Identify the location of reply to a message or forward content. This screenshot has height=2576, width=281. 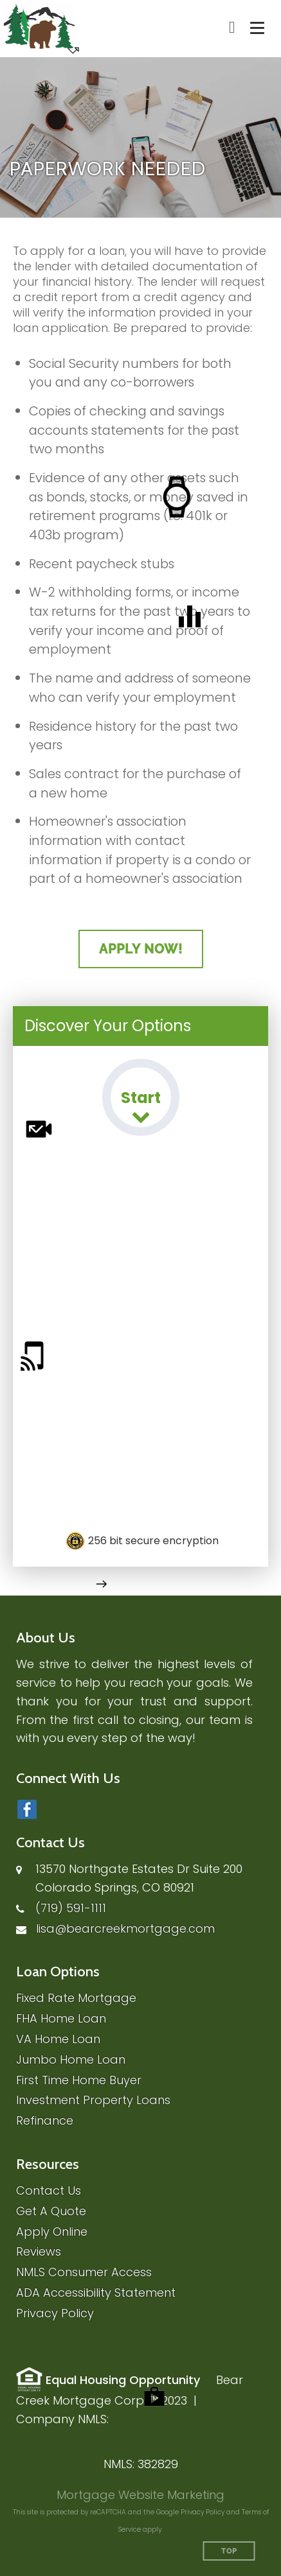
(73, 50).